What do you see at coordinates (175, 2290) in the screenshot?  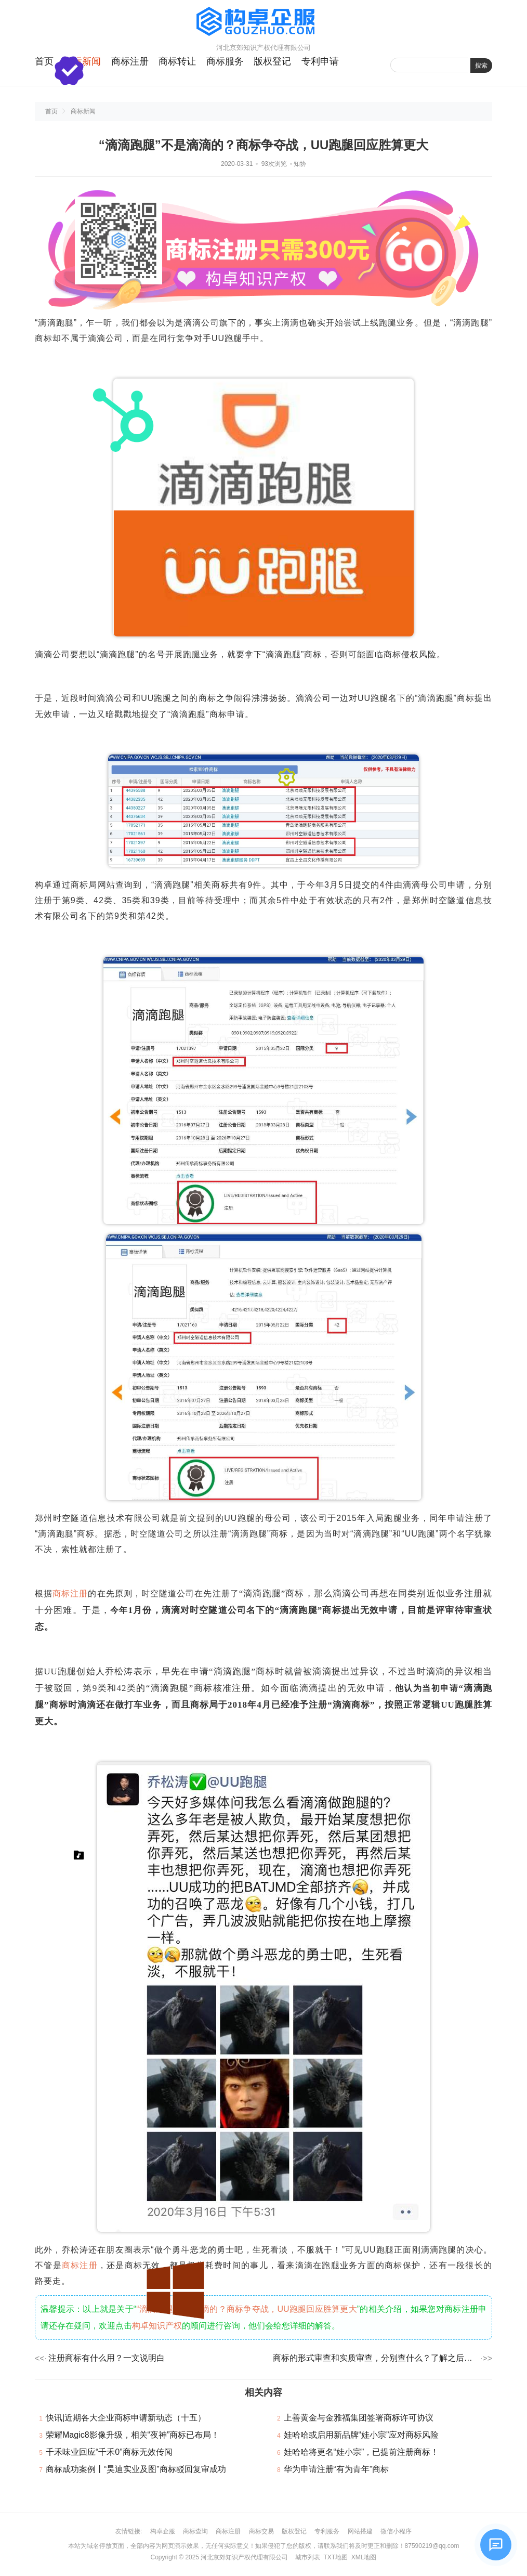 I see `open Windows application or settings` at bounding box center [175, 2290].